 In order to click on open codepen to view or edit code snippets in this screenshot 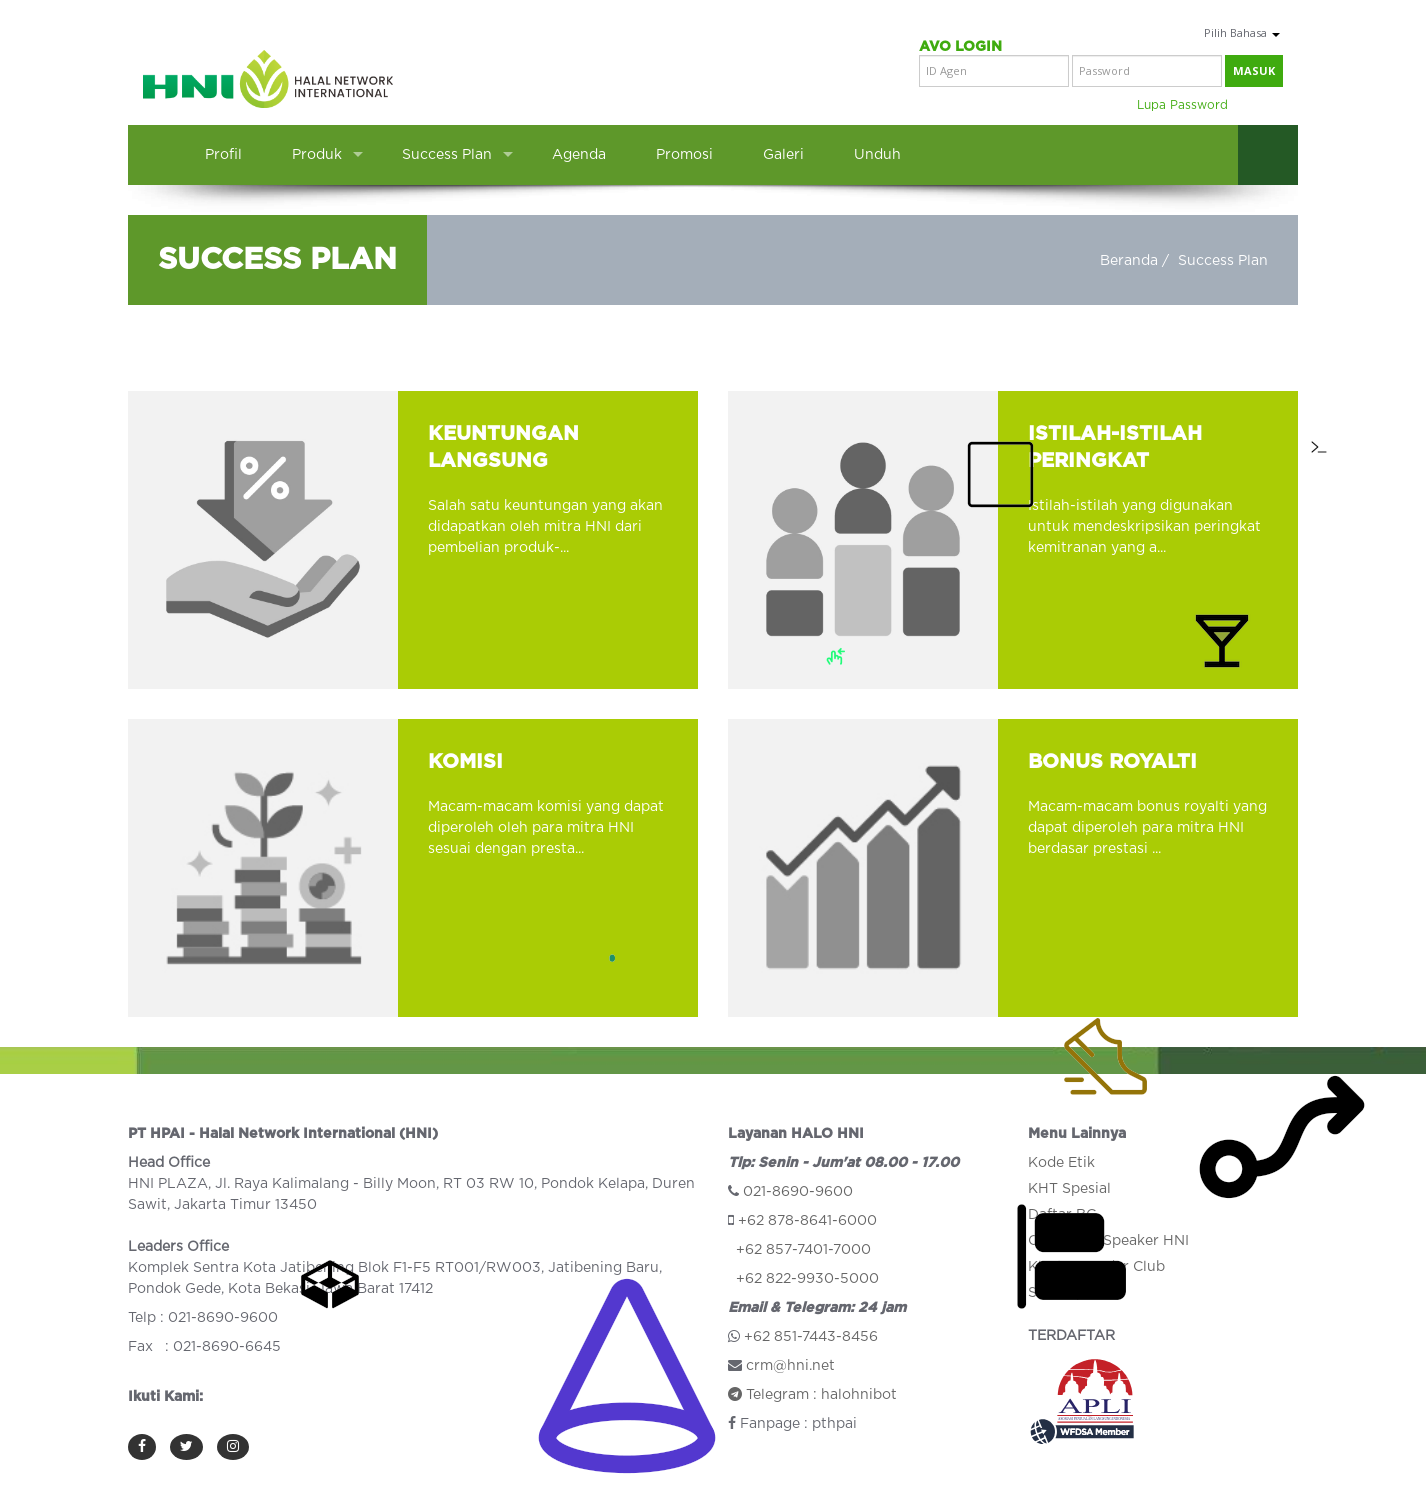, I will do `click(330, 1285)`.